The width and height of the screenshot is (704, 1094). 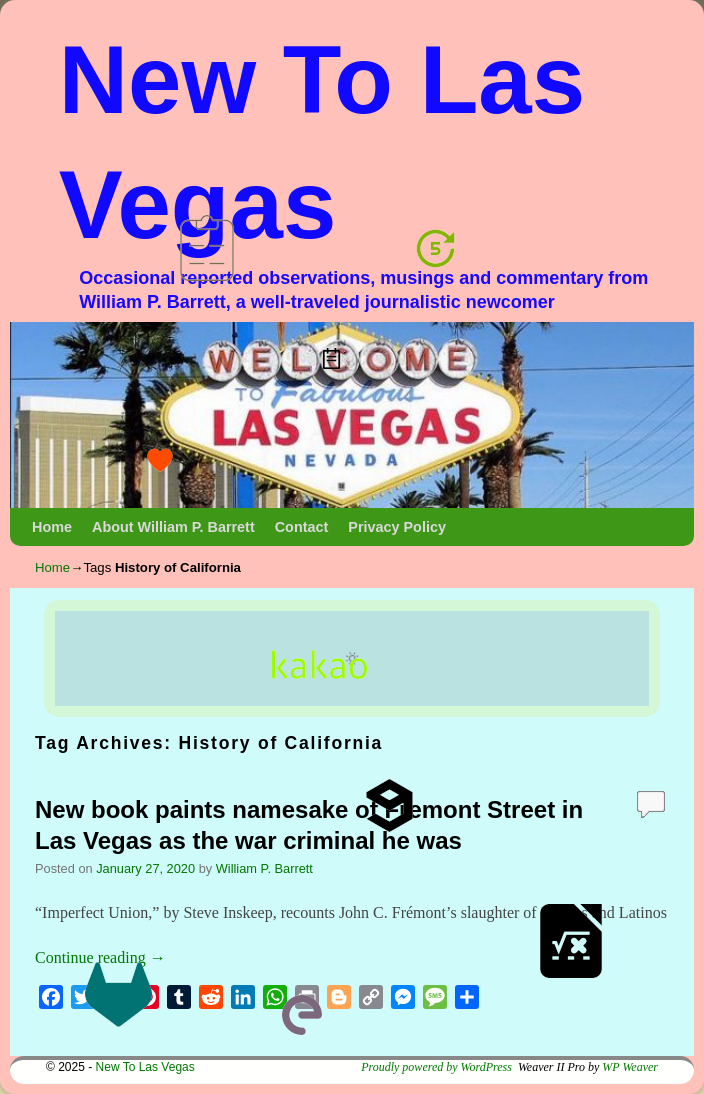 I want to click on open the e logo application, so click(x=302, y=1015).